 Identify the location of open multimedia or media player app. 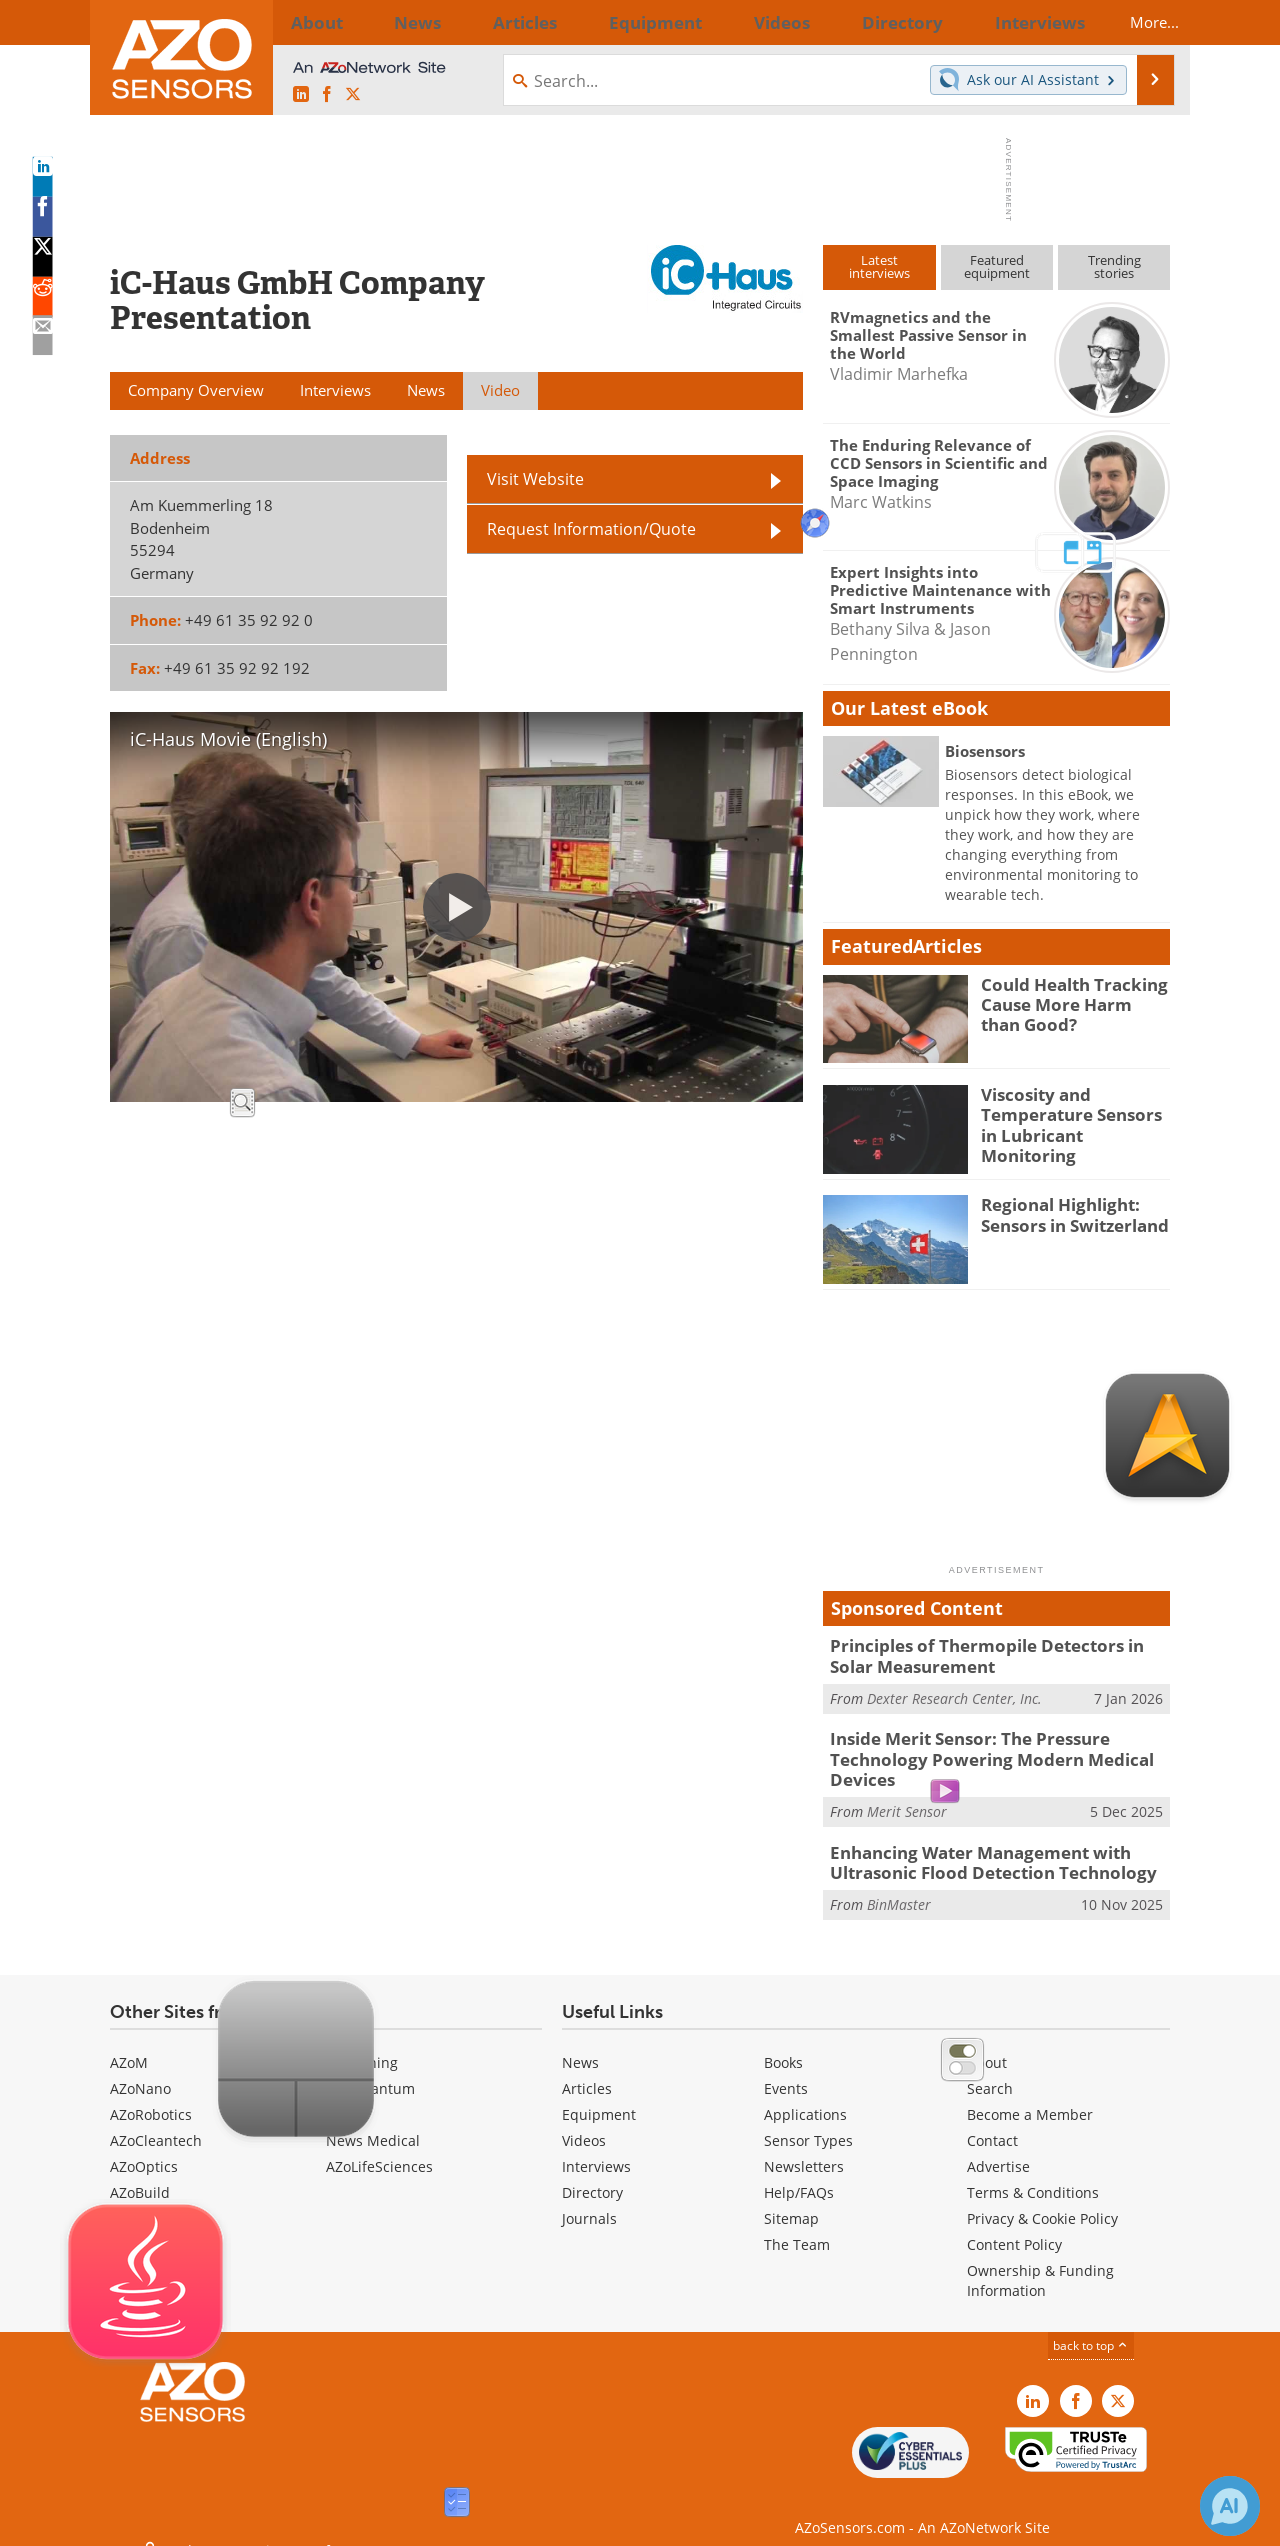
(945, 1791).